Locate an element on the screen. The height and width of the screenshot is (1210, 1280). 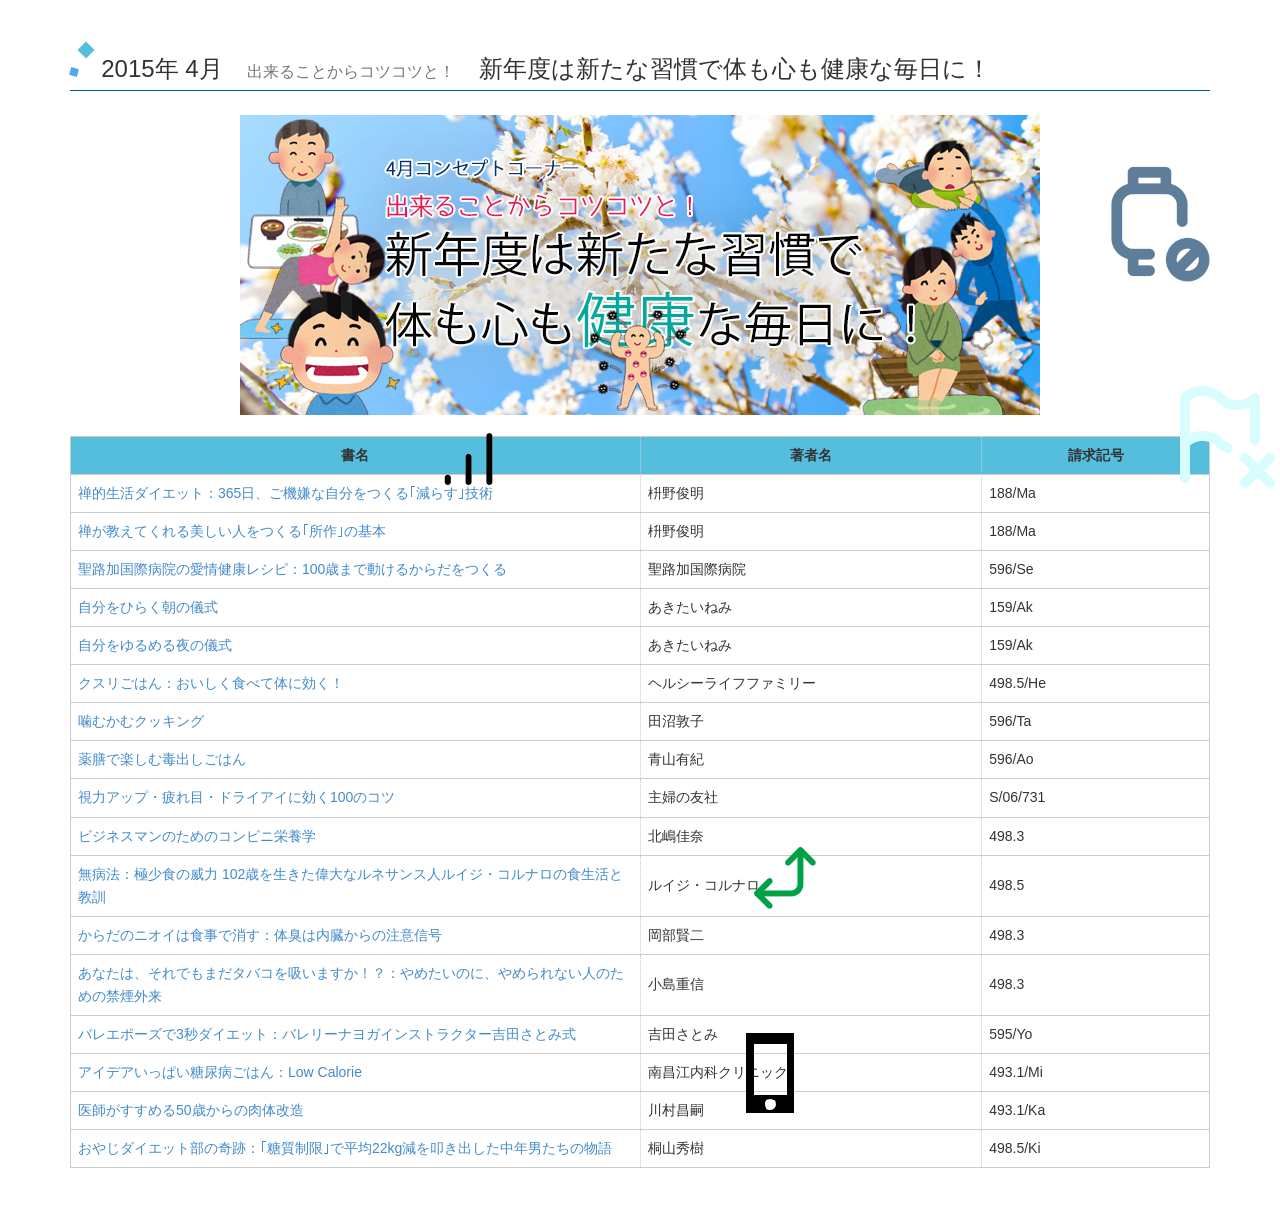
indicates medium cellular signal strength is located at coordinates (493, 444).